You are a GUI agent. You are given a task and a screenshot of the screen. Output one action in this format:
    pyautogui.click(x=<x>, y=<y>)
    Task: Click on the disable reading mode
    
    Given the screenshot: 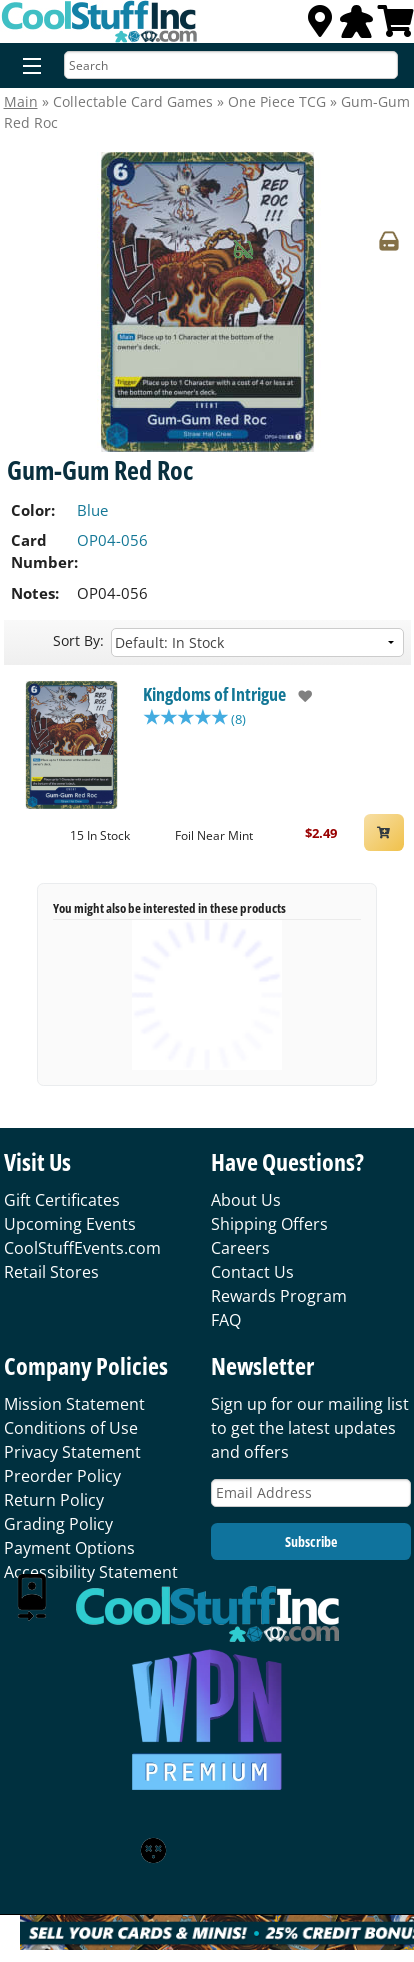 What is the action you would take?
    pyautogui.click(x=243, y=249)
    